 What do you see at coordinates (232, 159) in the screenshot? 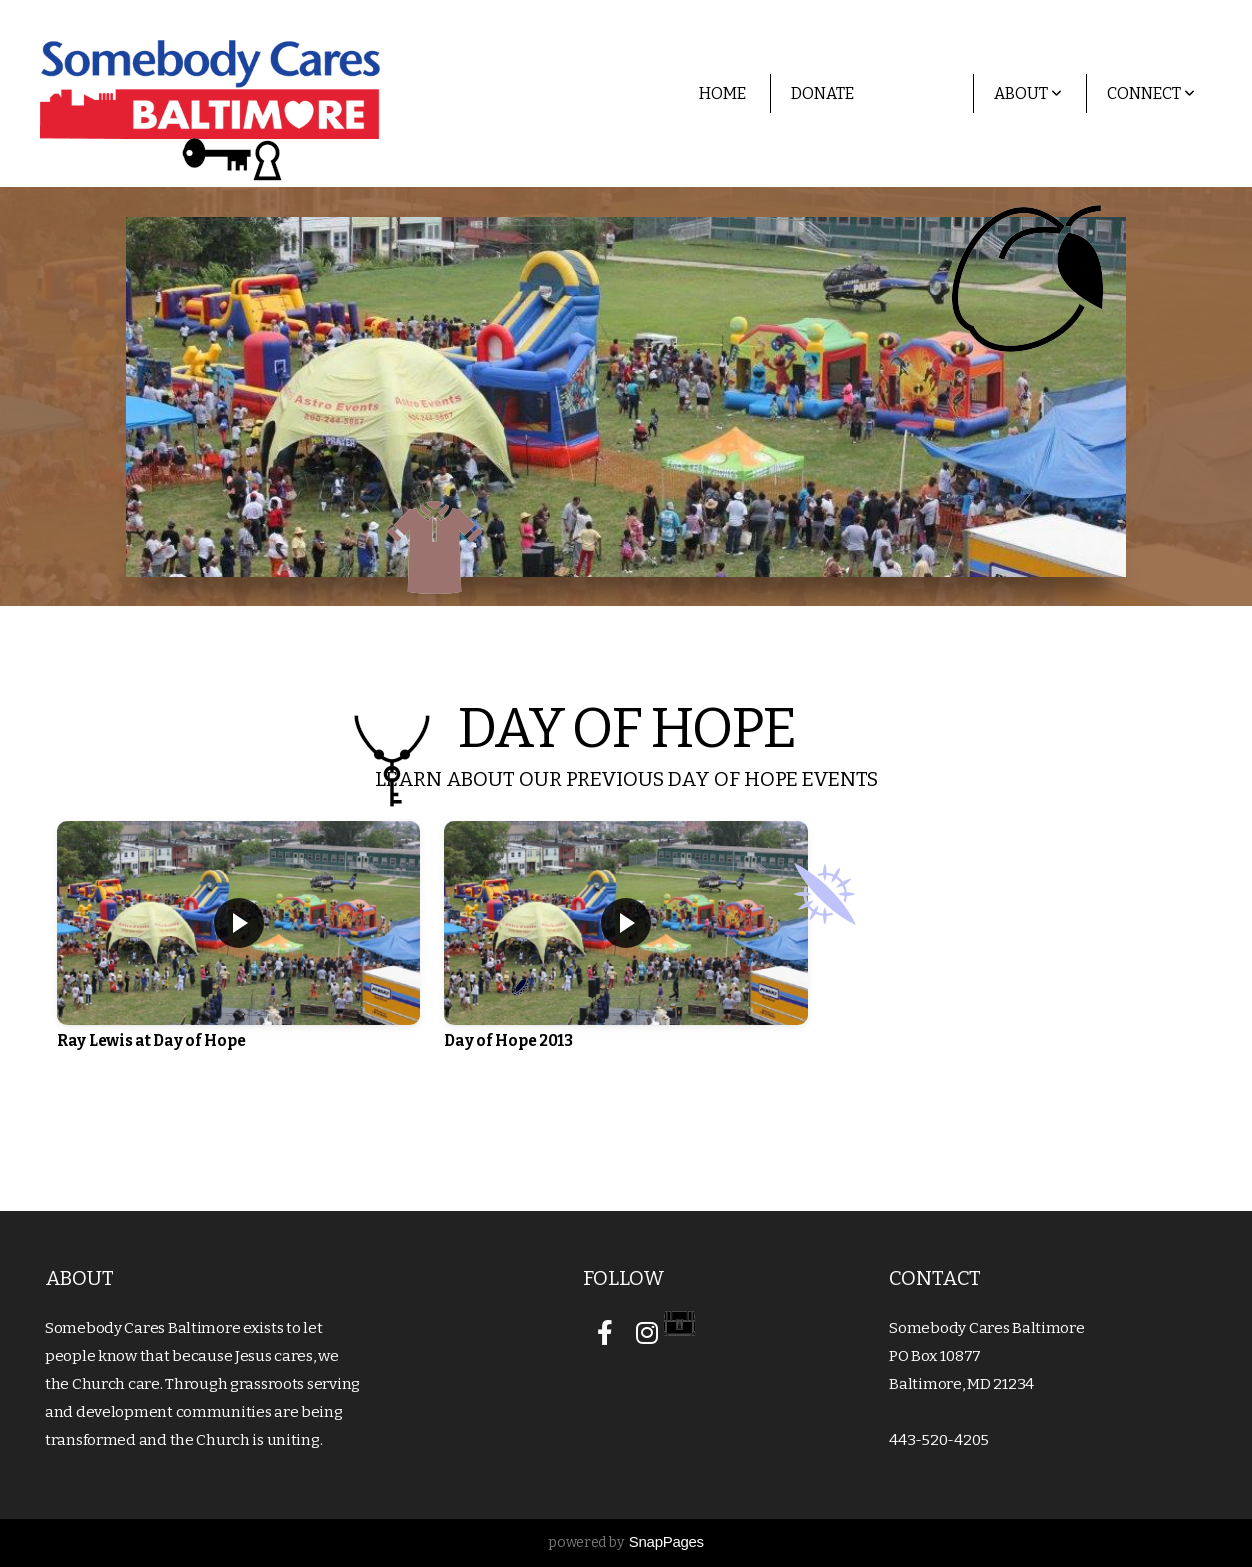
I see `unlock a secured item or feature` at bounding box center [232, 159].